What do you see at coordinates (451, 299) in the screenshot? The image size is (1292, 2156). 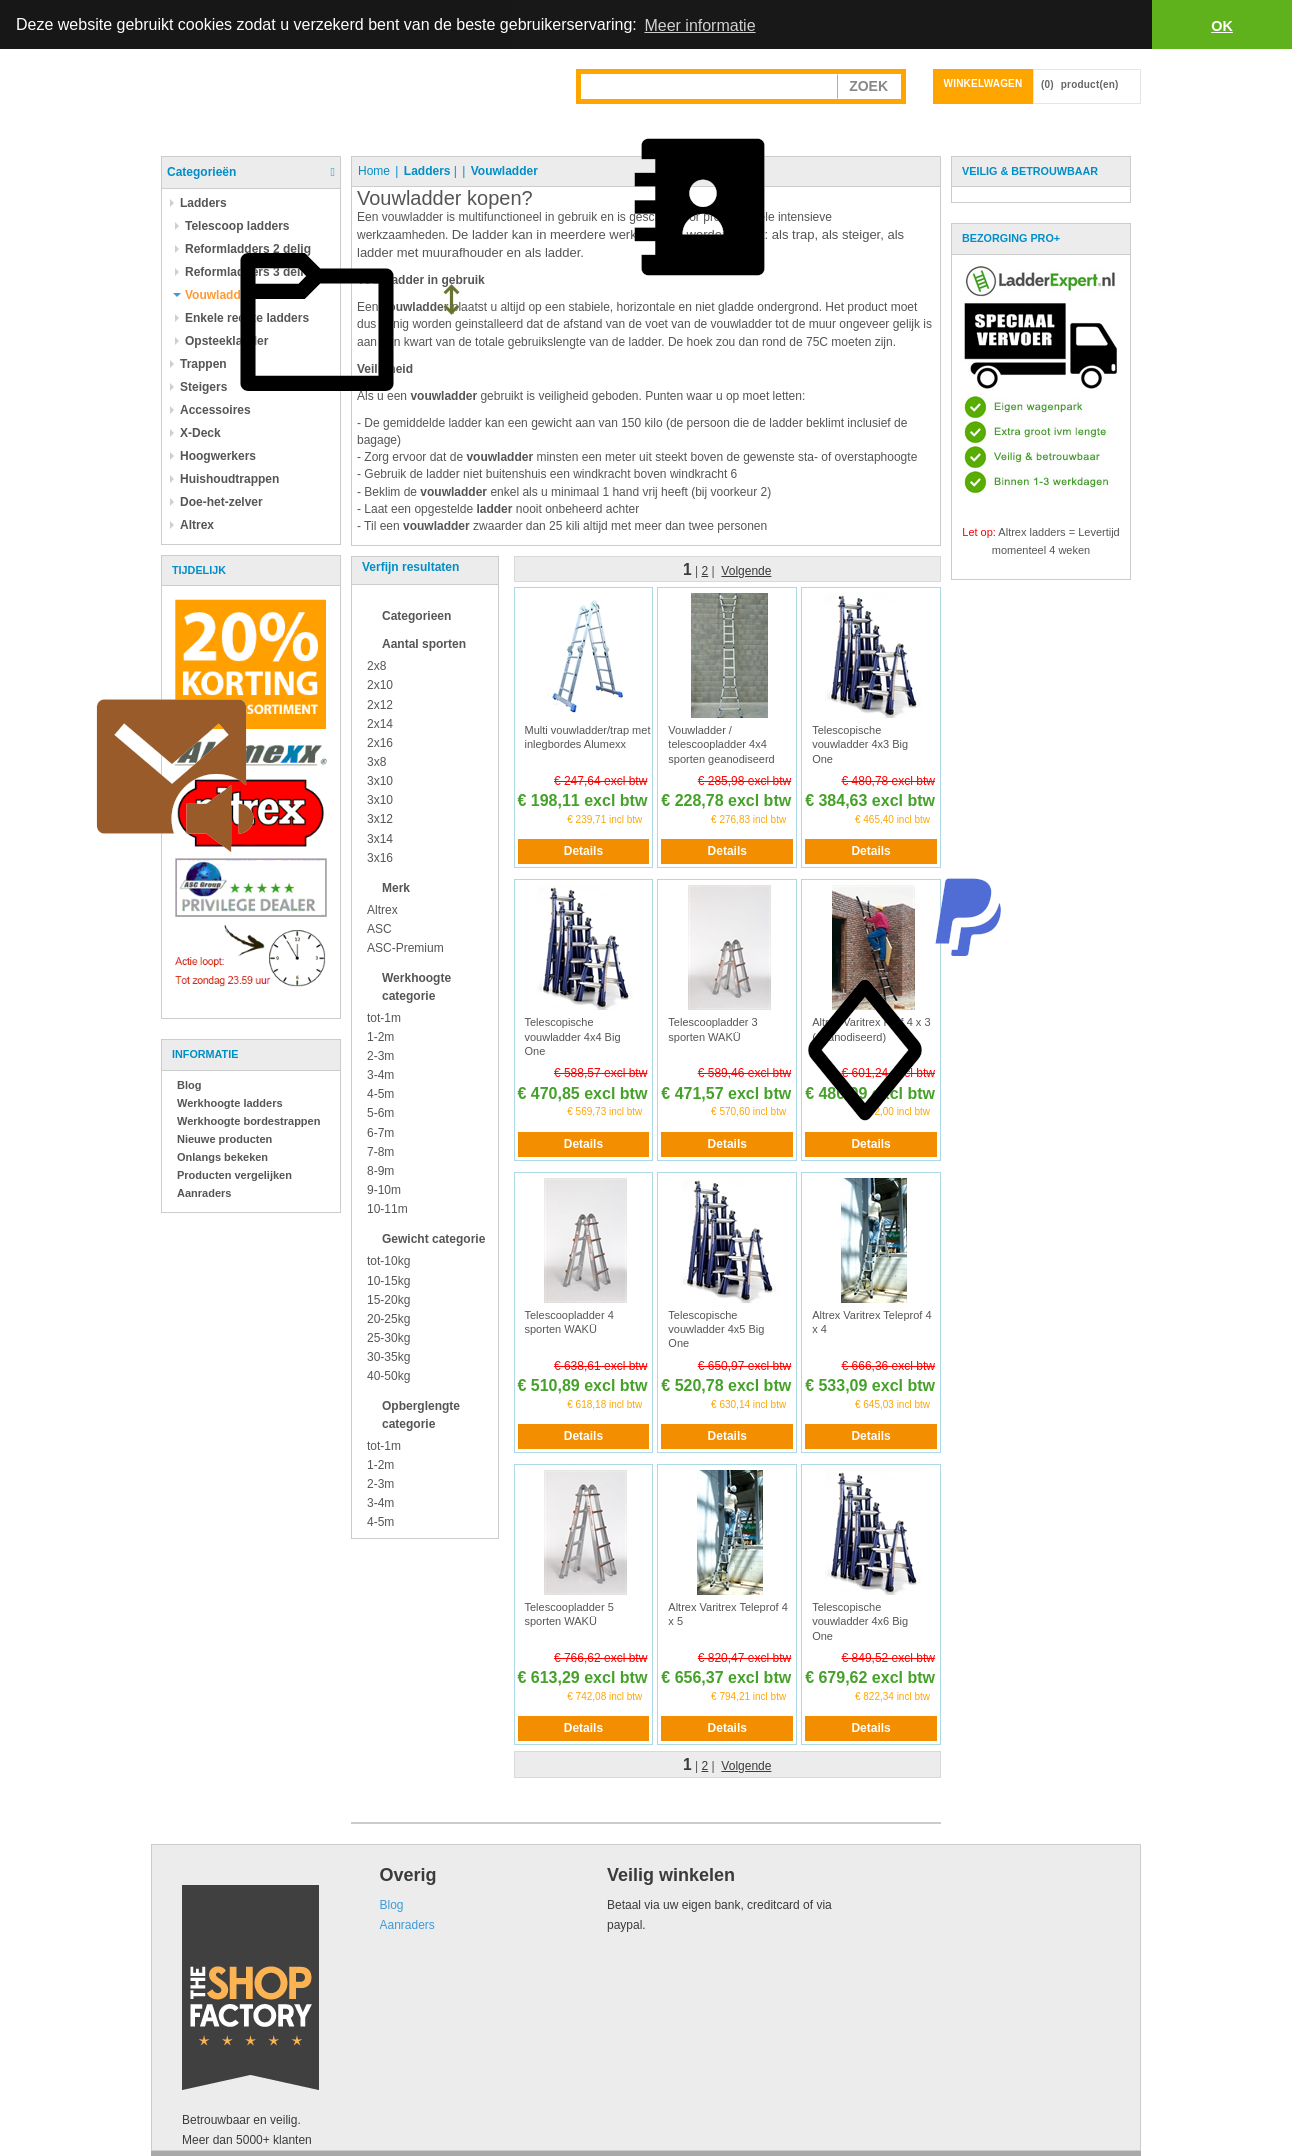 I see `expand content vertically` at bounding box center [451, 299].